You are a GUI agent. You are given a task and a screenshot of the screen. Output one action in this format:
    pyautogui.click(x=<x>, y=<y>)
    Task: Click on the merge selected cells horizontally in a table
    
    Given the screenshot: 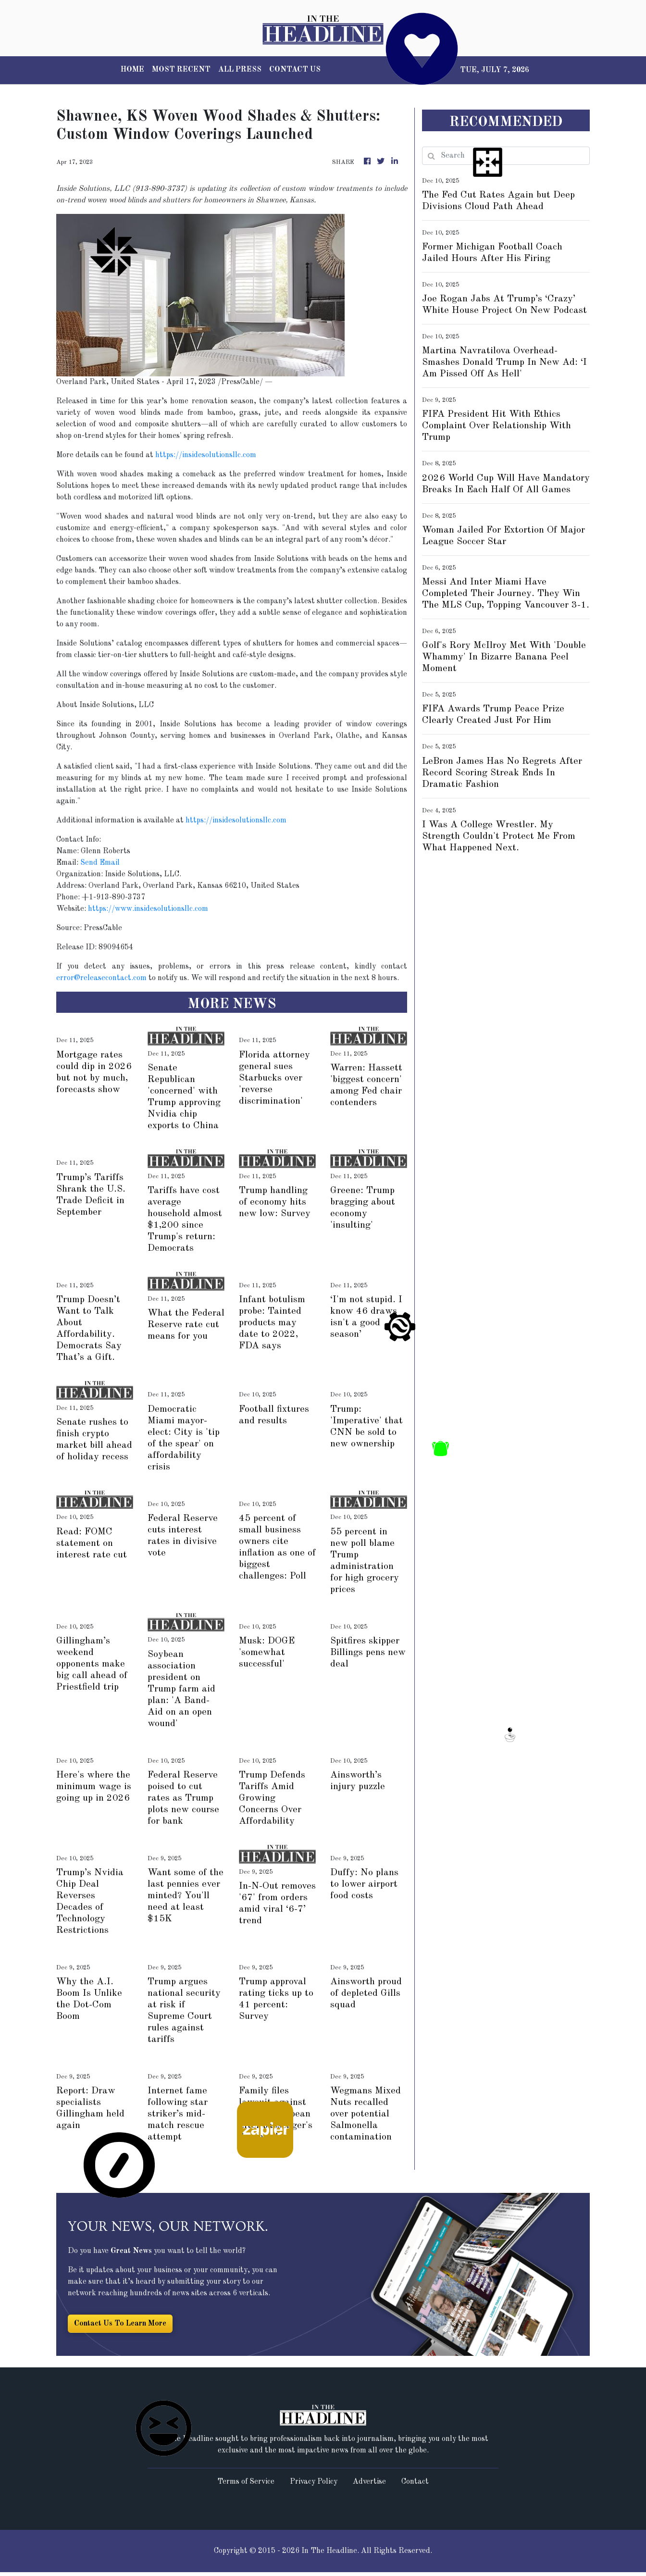 What is the action you would take?
    pyautogui.click(x=487, y=162)
    